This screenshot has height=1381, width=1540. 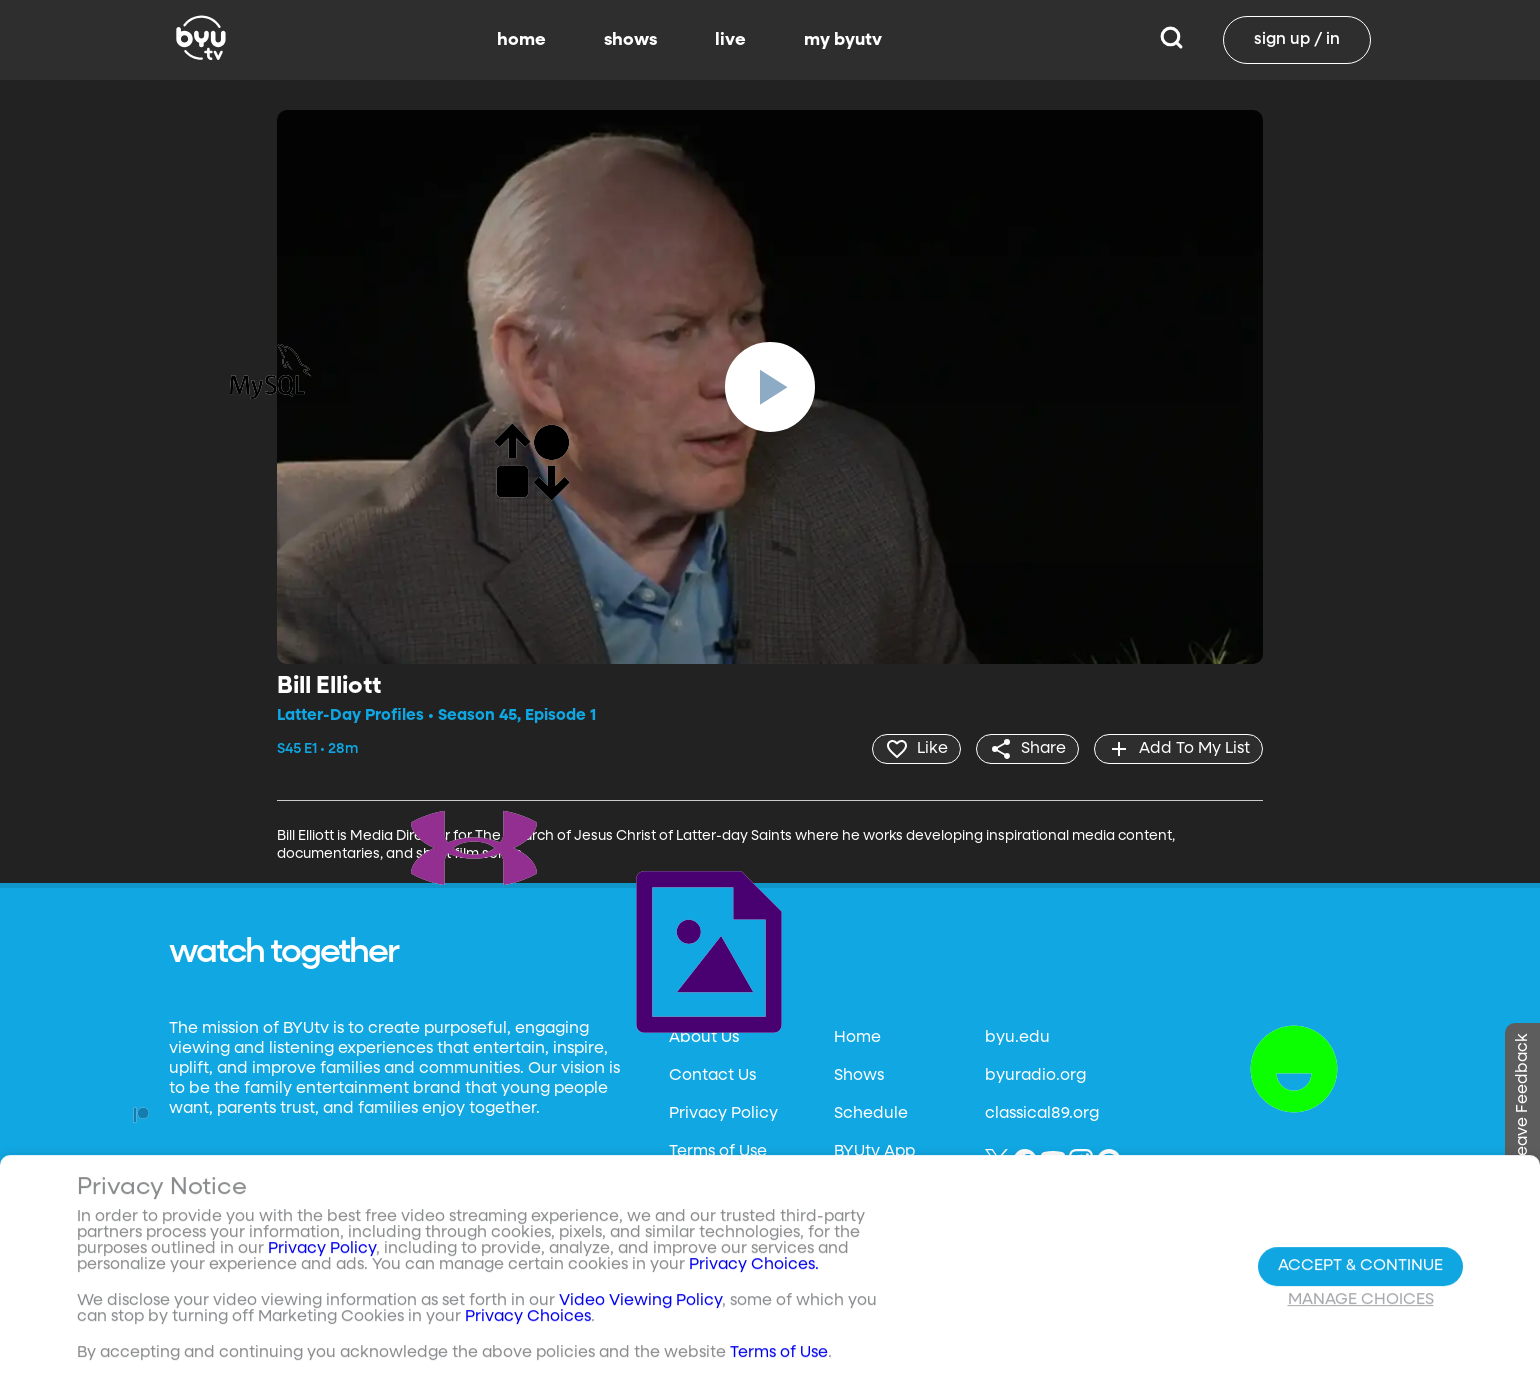 I want to click on under armour brand logo, so click(x=474, y=848).